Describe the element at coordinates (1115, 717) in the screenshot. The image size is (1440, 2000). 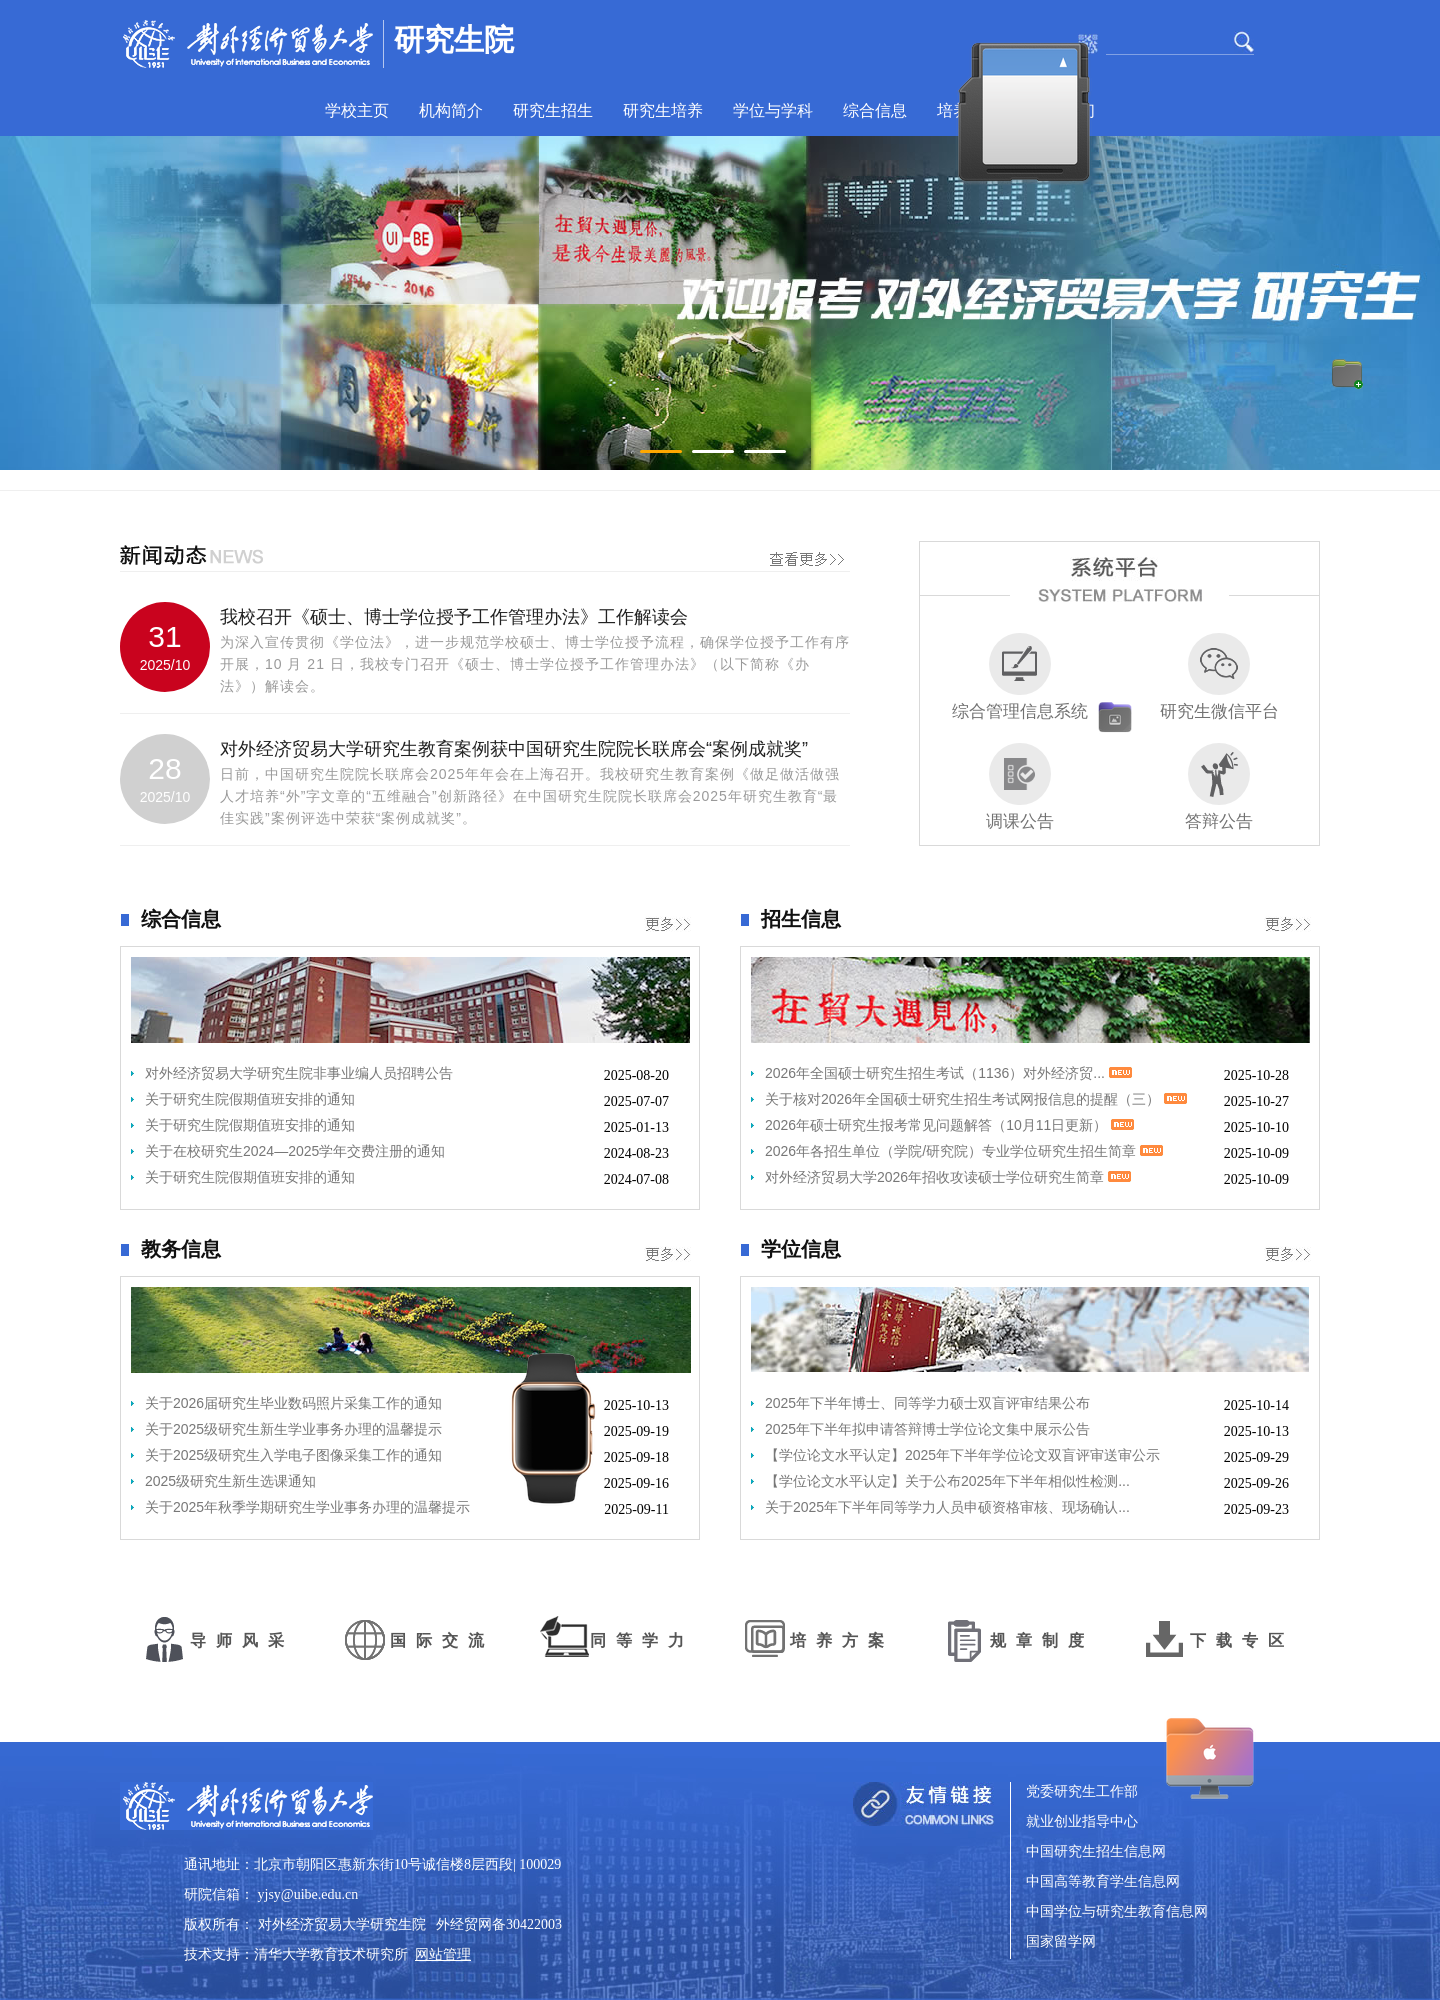
I see `open your pictures folder` at that location.